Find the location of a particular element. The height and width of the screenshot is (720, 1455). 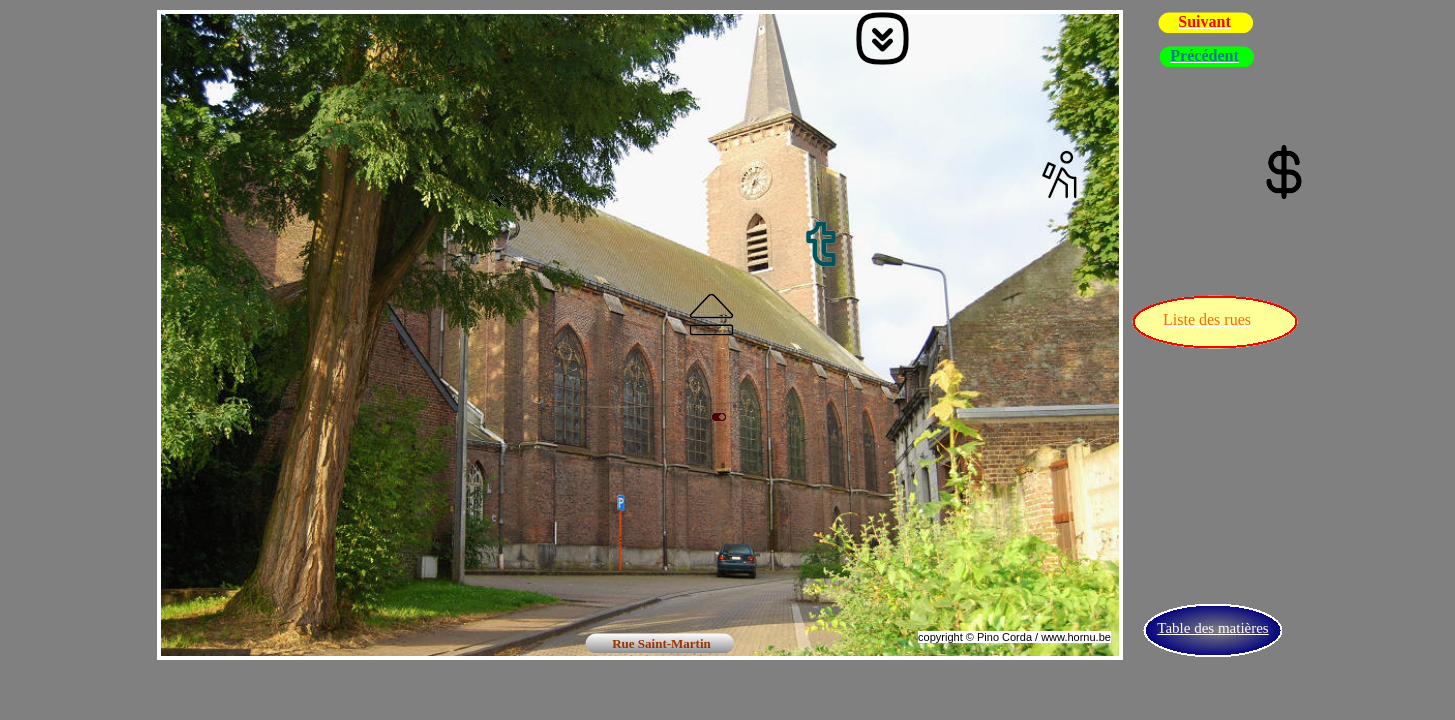

access hiking trails or outdoor activities is located at coordinates (1061, 174).